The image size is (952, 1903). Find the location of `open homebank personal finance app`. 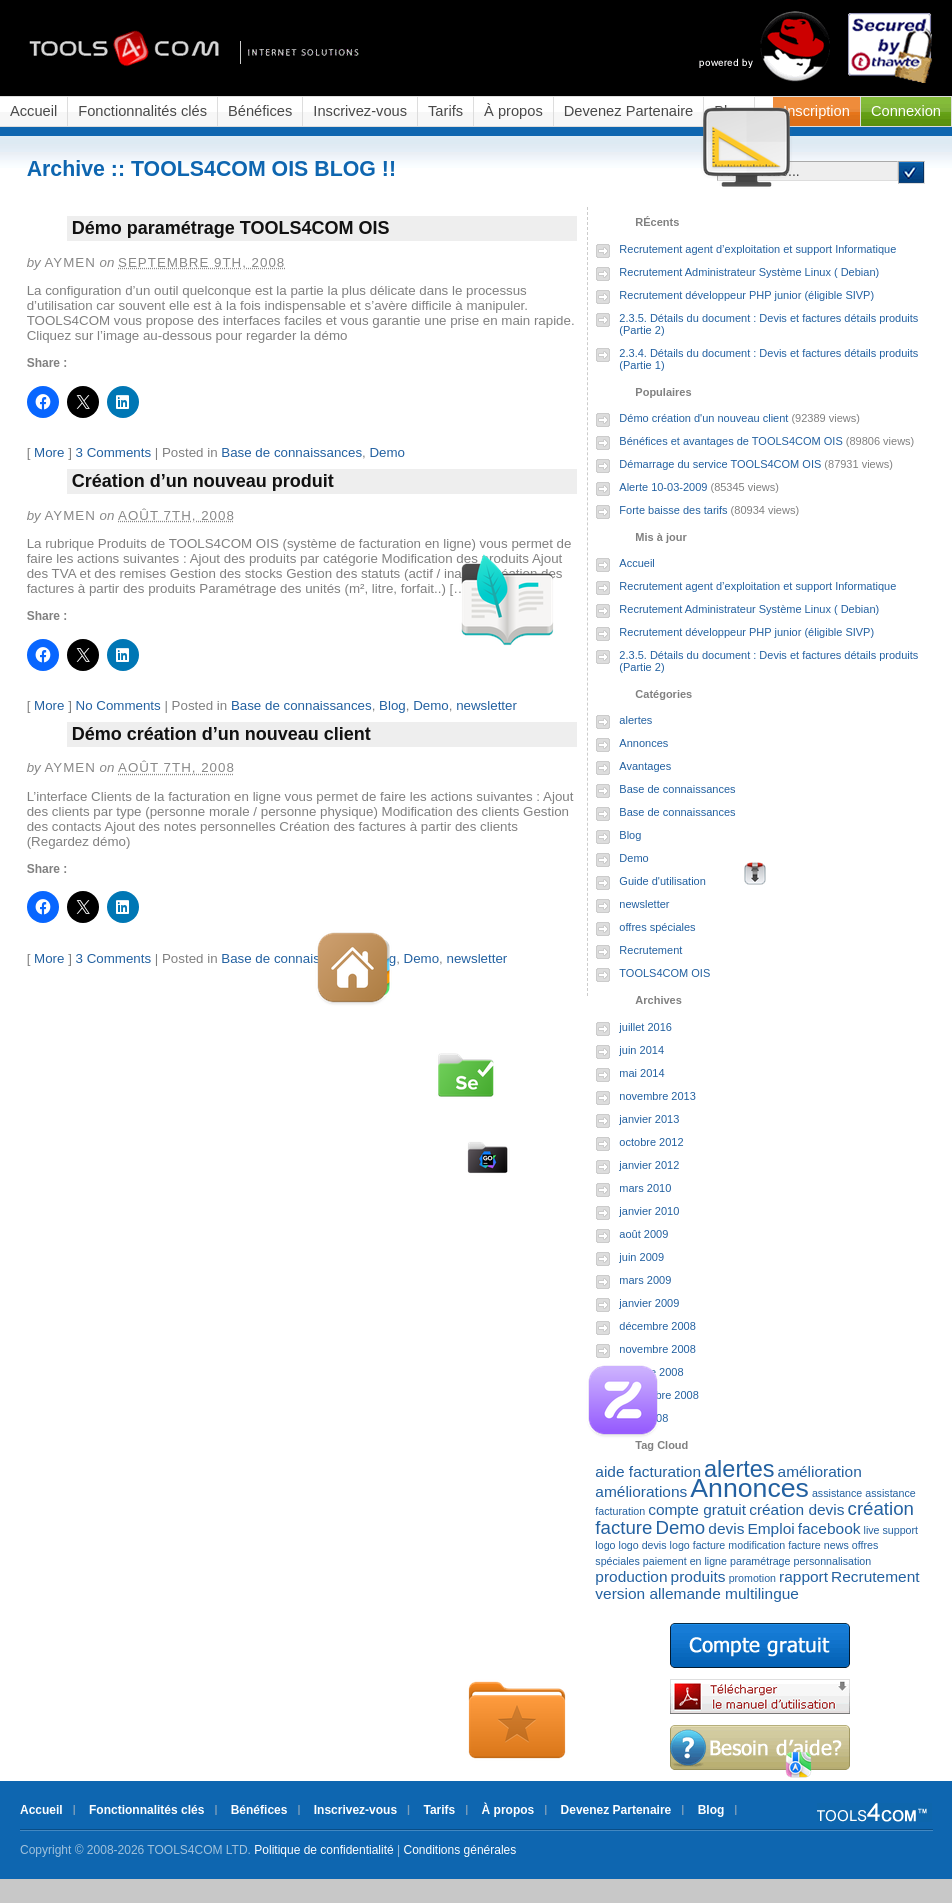

open homebank personal finance app is located at coordinates (352, 967).